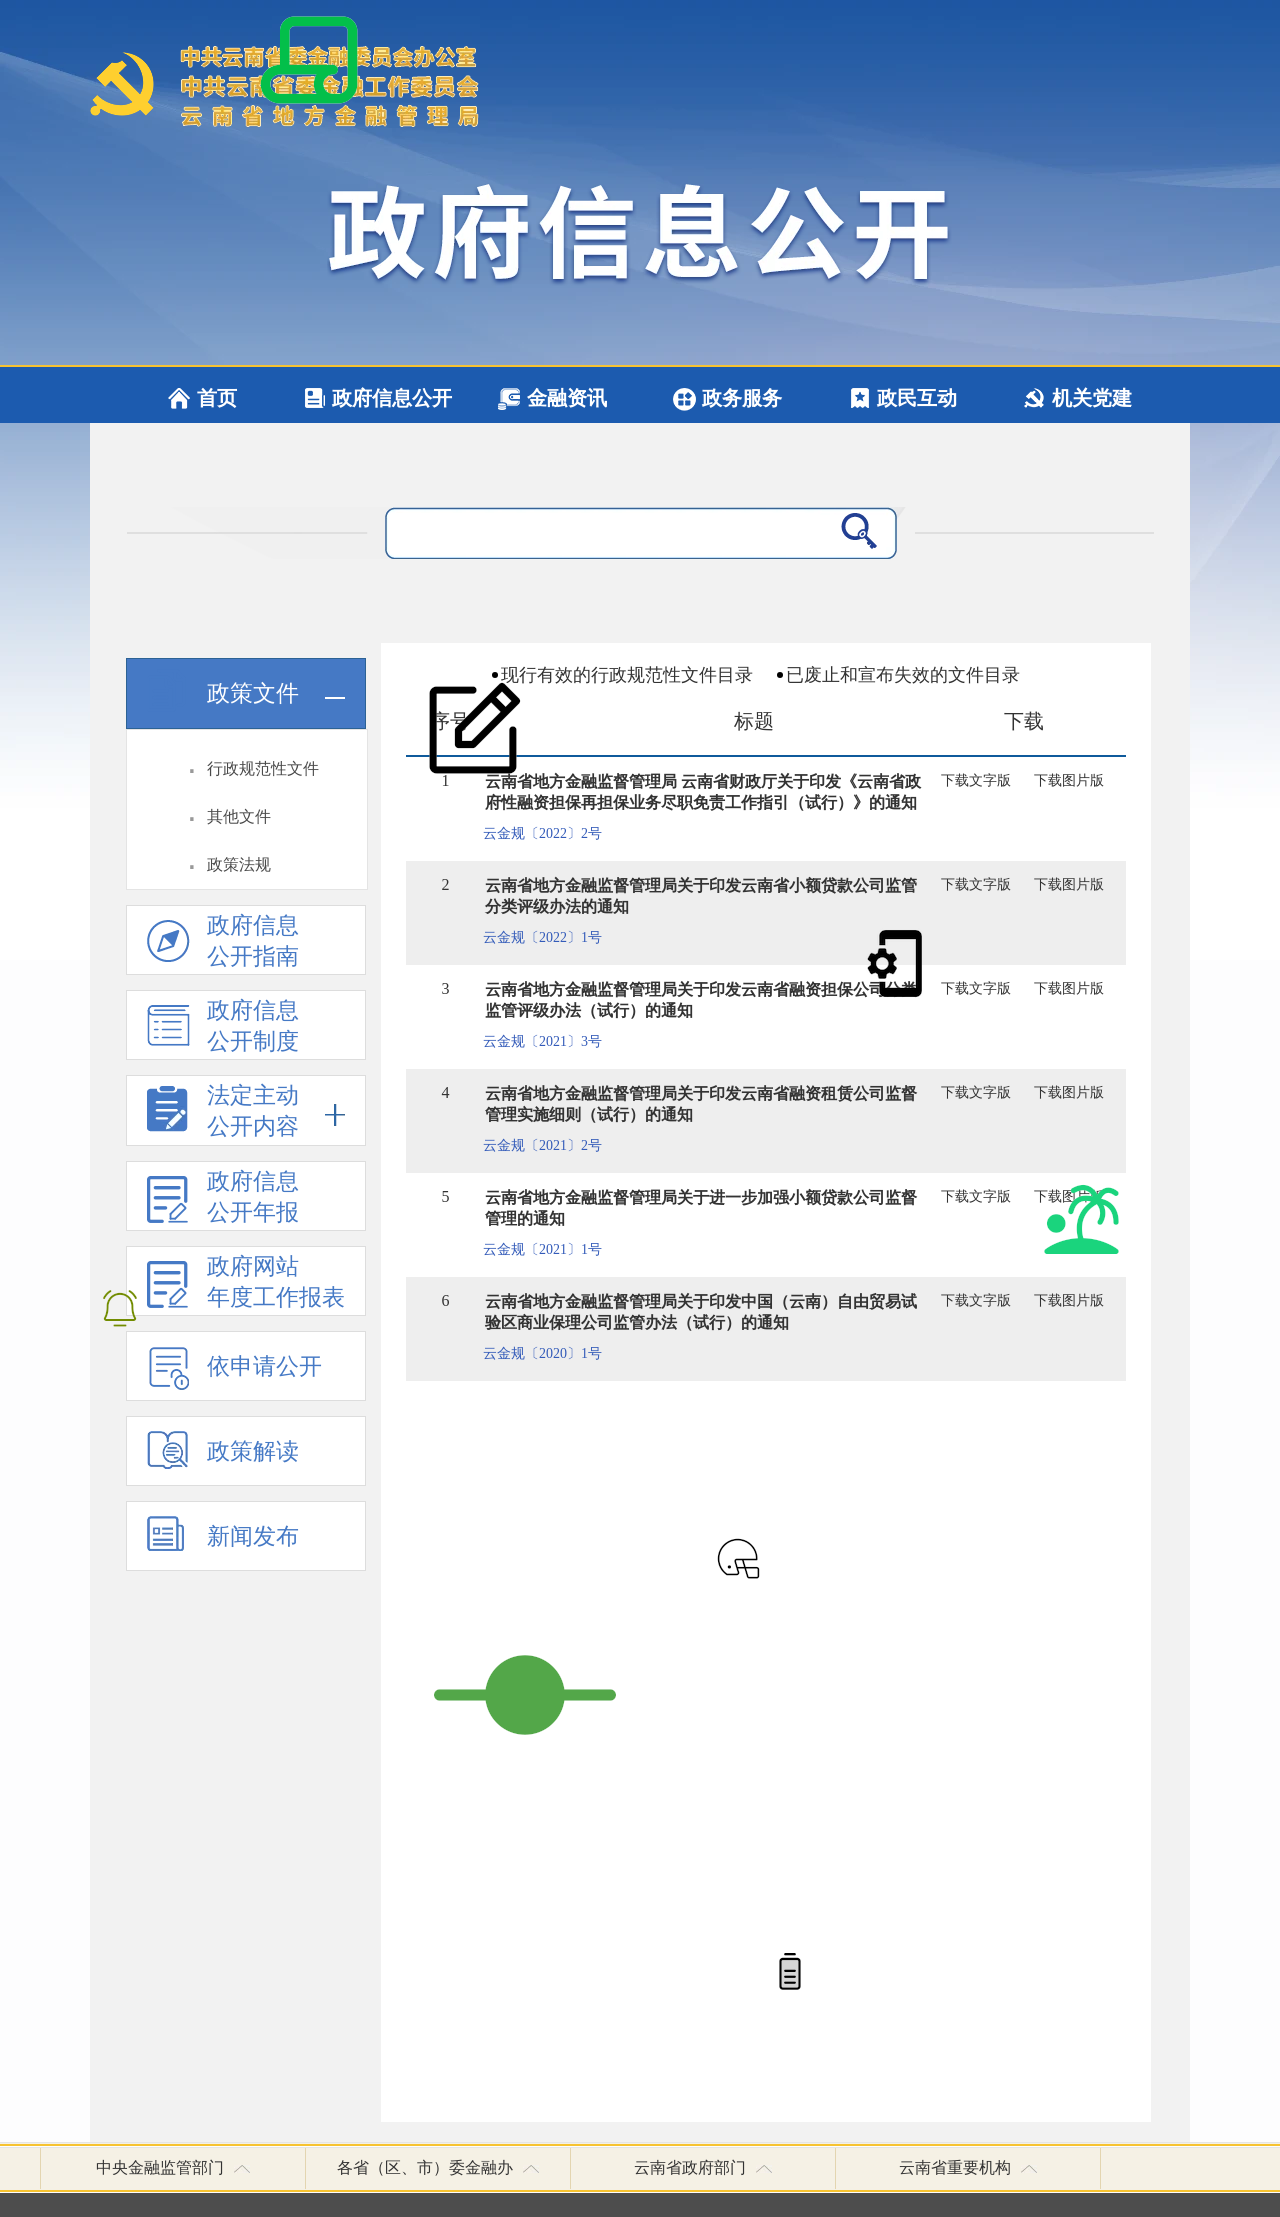 This screenshot has width=1280, height=2217. What do you see at coordinates (473, 730) in the screenshot?
I see `compose a new note` at bounding box center [473, 730].